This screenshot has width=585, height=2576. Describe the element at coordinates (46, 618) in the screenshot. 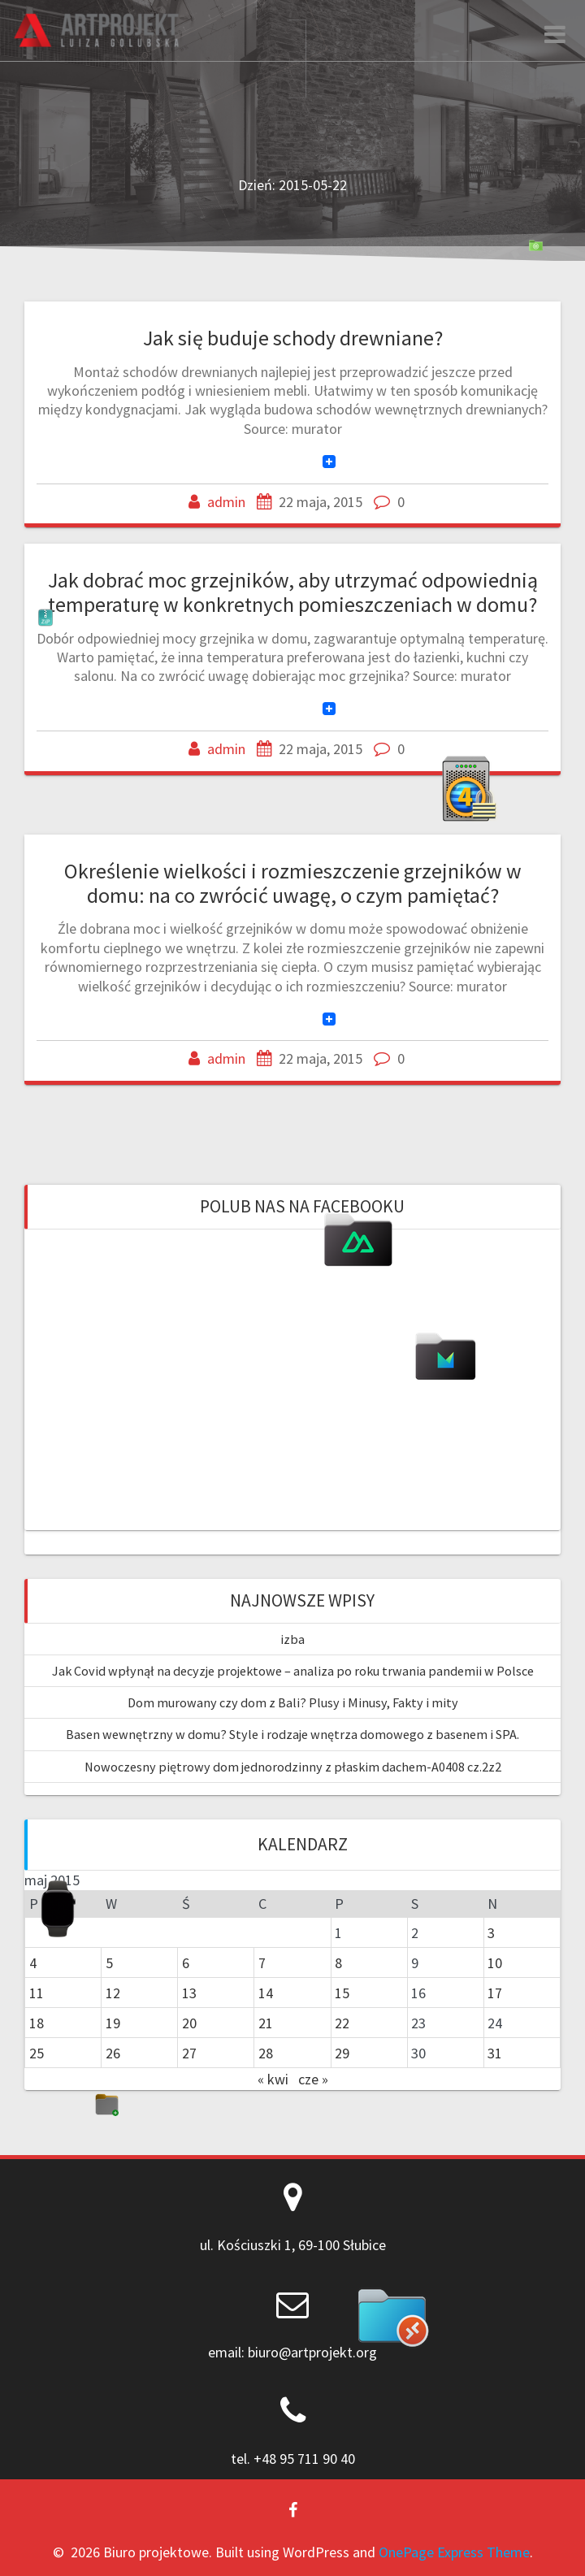

I see `open a compressed zip archive` at that location.